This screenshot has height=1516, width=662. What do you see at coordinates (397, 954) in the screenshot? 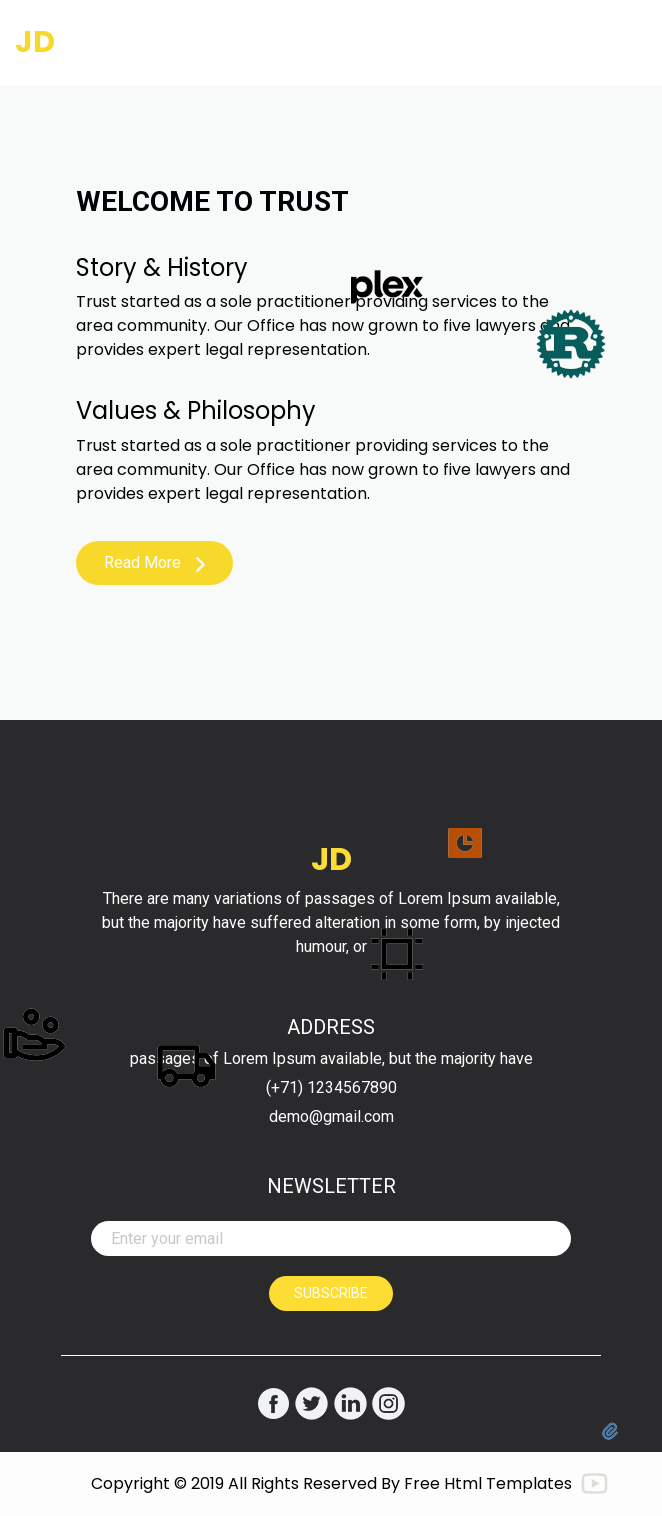
I see `select or edit an artboard` at bounding box center [397, 954].